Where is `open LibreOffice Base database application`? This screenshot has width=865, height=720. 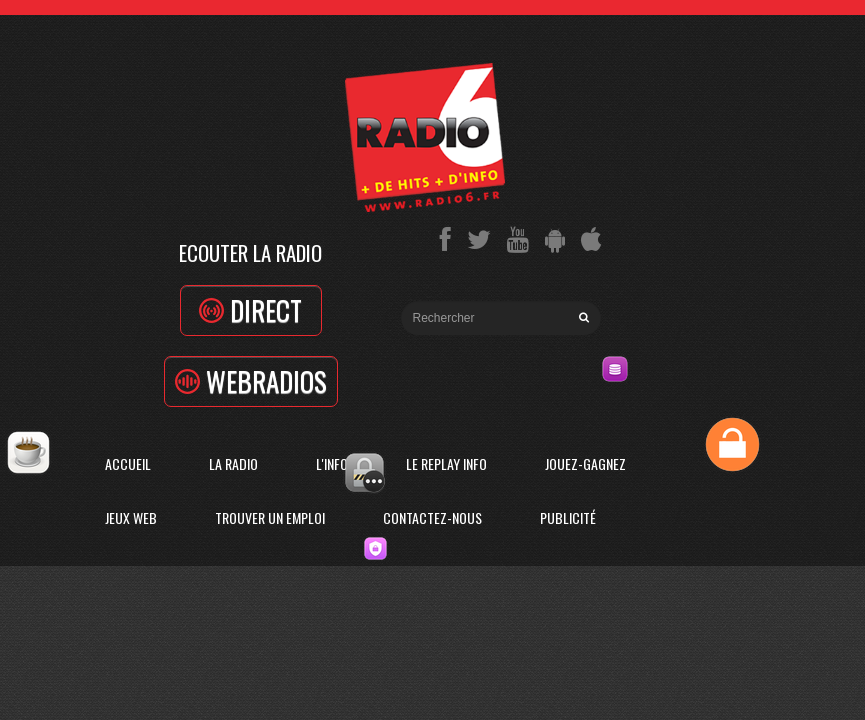 open LibreOffice Base database application is located at coordinates (615, 369).